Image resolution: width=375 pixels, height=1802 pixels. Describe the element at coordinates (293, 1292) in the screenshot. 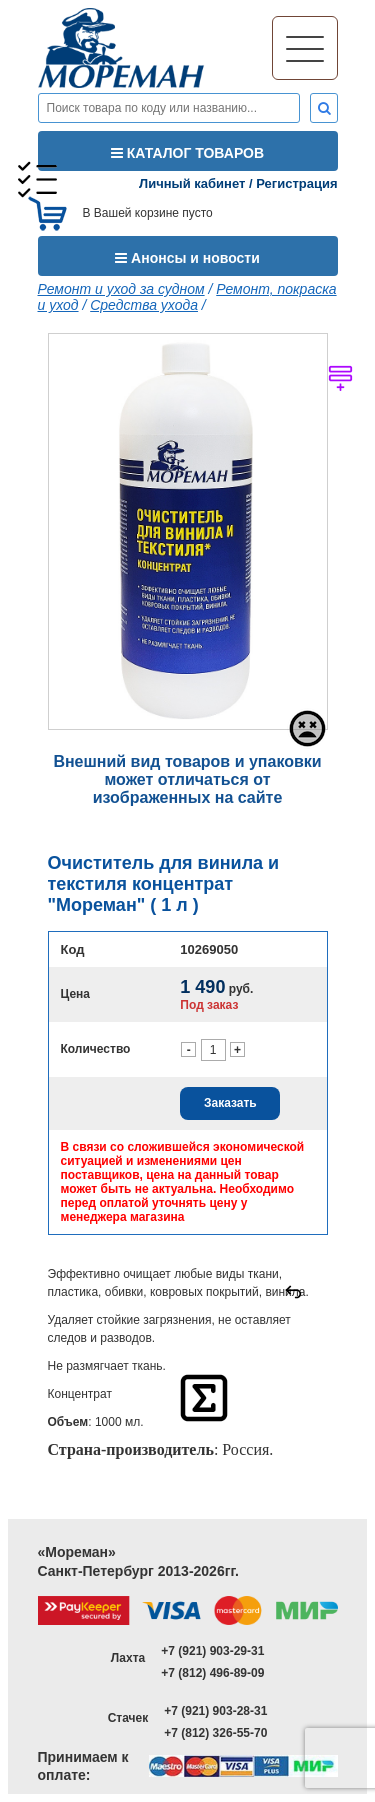

I see `undo the last action` at that location.